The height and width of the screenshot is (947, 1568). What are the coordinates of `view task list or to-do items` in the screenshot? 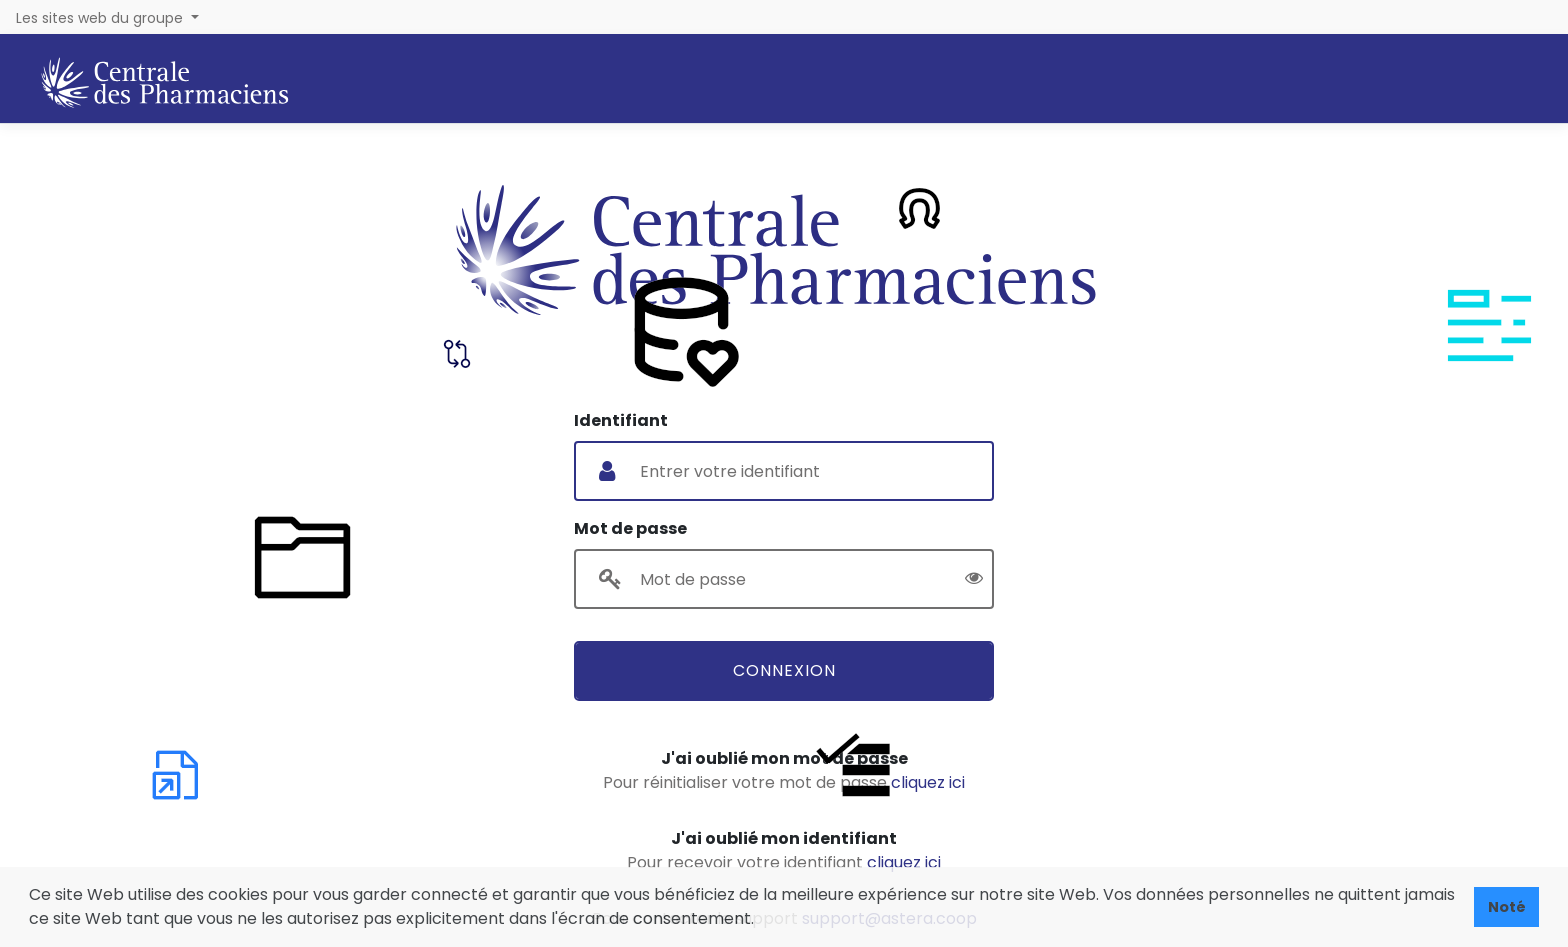 It's located at (853, 770).